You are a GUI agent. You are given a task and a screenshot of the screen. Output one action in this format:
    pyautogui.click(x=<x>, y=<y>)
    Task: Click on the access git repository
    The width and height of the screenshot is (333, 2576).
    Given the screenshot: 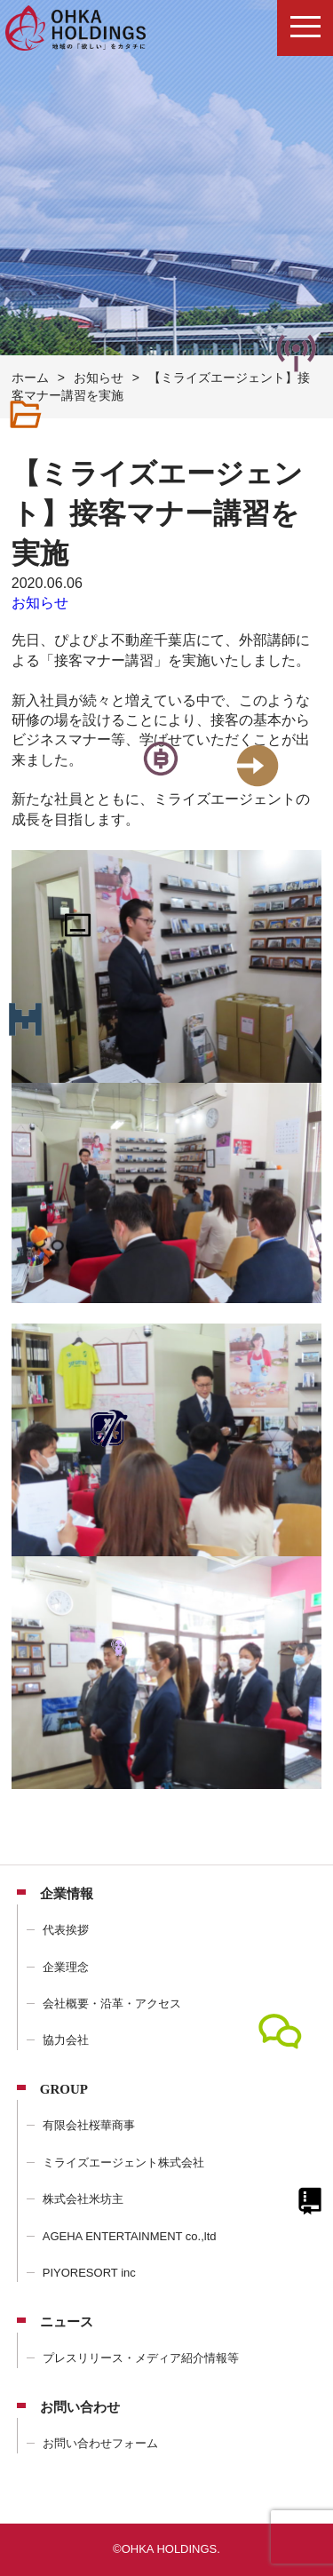 What is the action you would take?
    pyautogui.click(x=310, y=2200)
    